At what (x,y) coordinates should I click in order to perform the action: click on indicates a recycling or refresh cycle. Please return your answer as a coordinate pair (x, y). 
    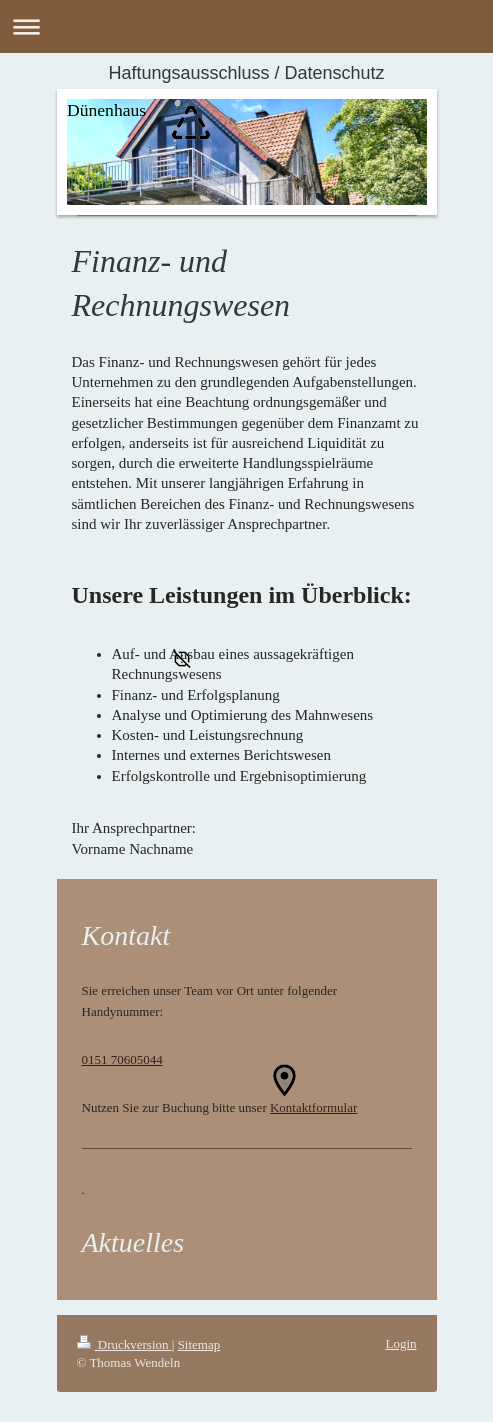
    Looking at the image, I should click on (191, 123).